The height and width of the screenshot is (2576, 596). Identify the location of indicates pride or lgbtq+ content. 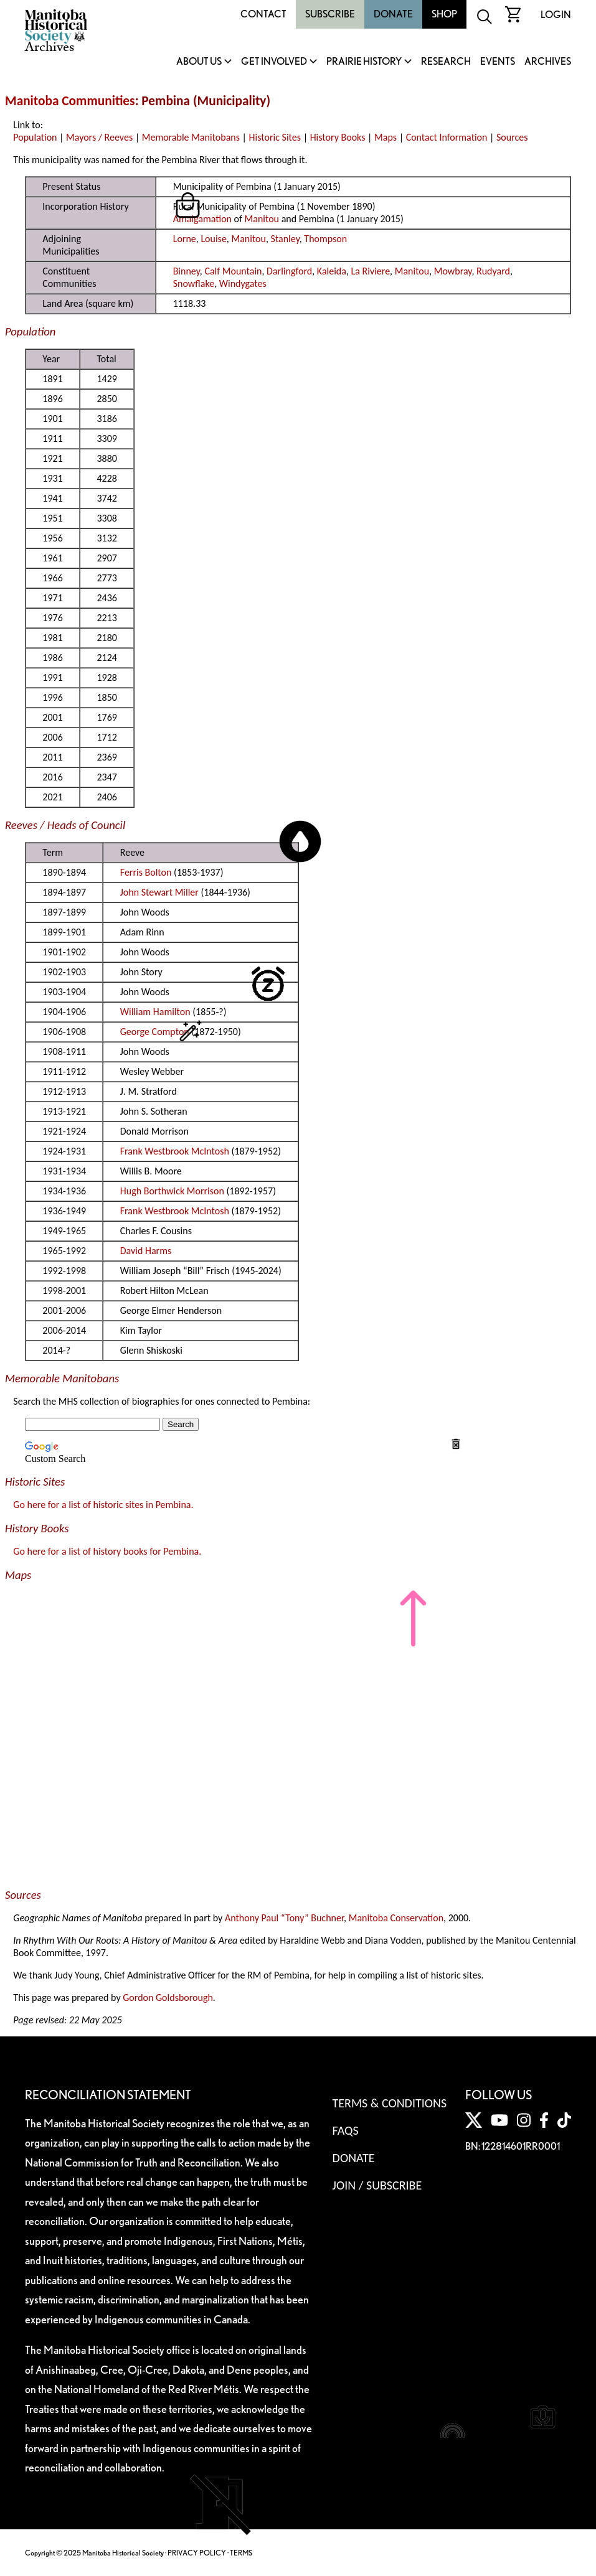
(452, 2431).